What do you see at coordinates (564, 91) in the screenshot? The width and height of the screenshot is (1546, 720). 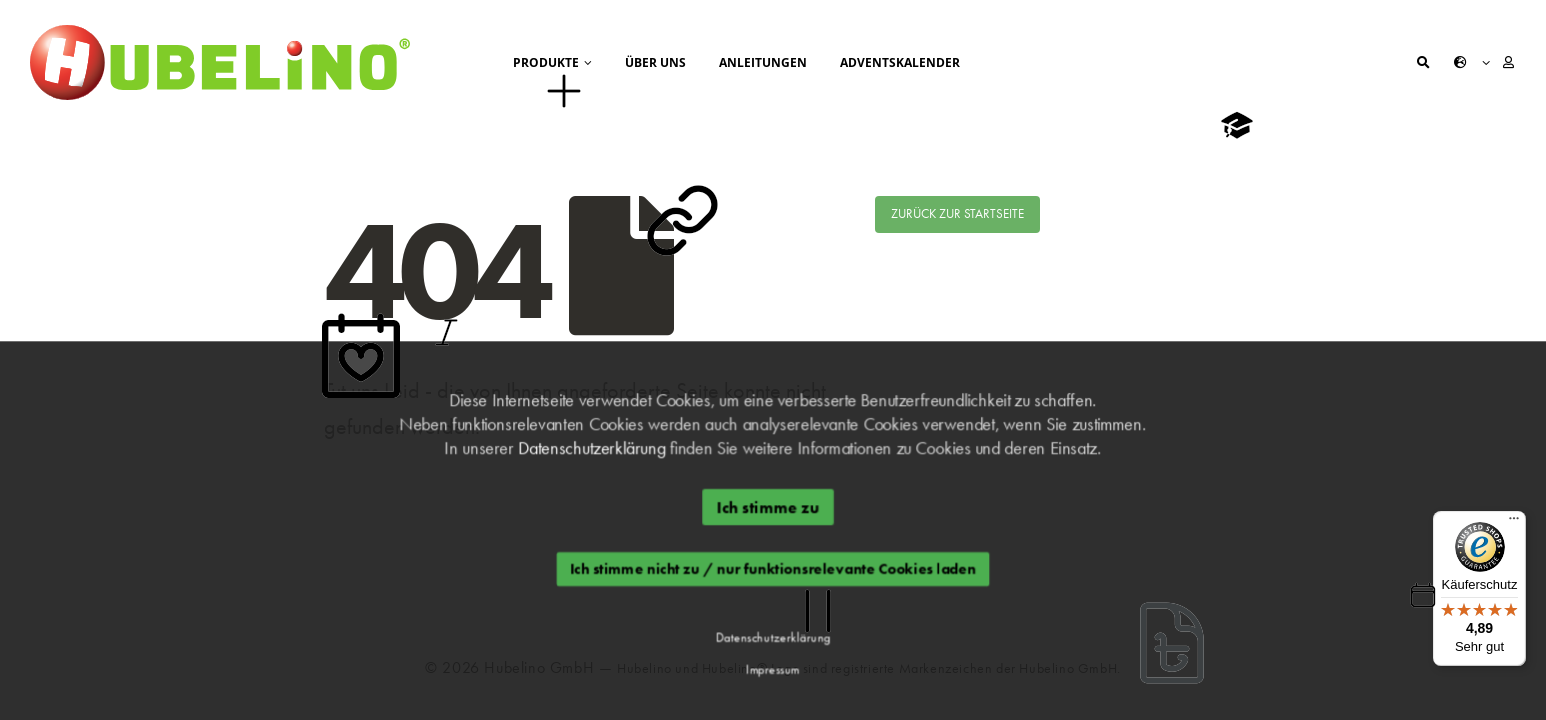 I see `add a new item` at bounding box center [564, 91].